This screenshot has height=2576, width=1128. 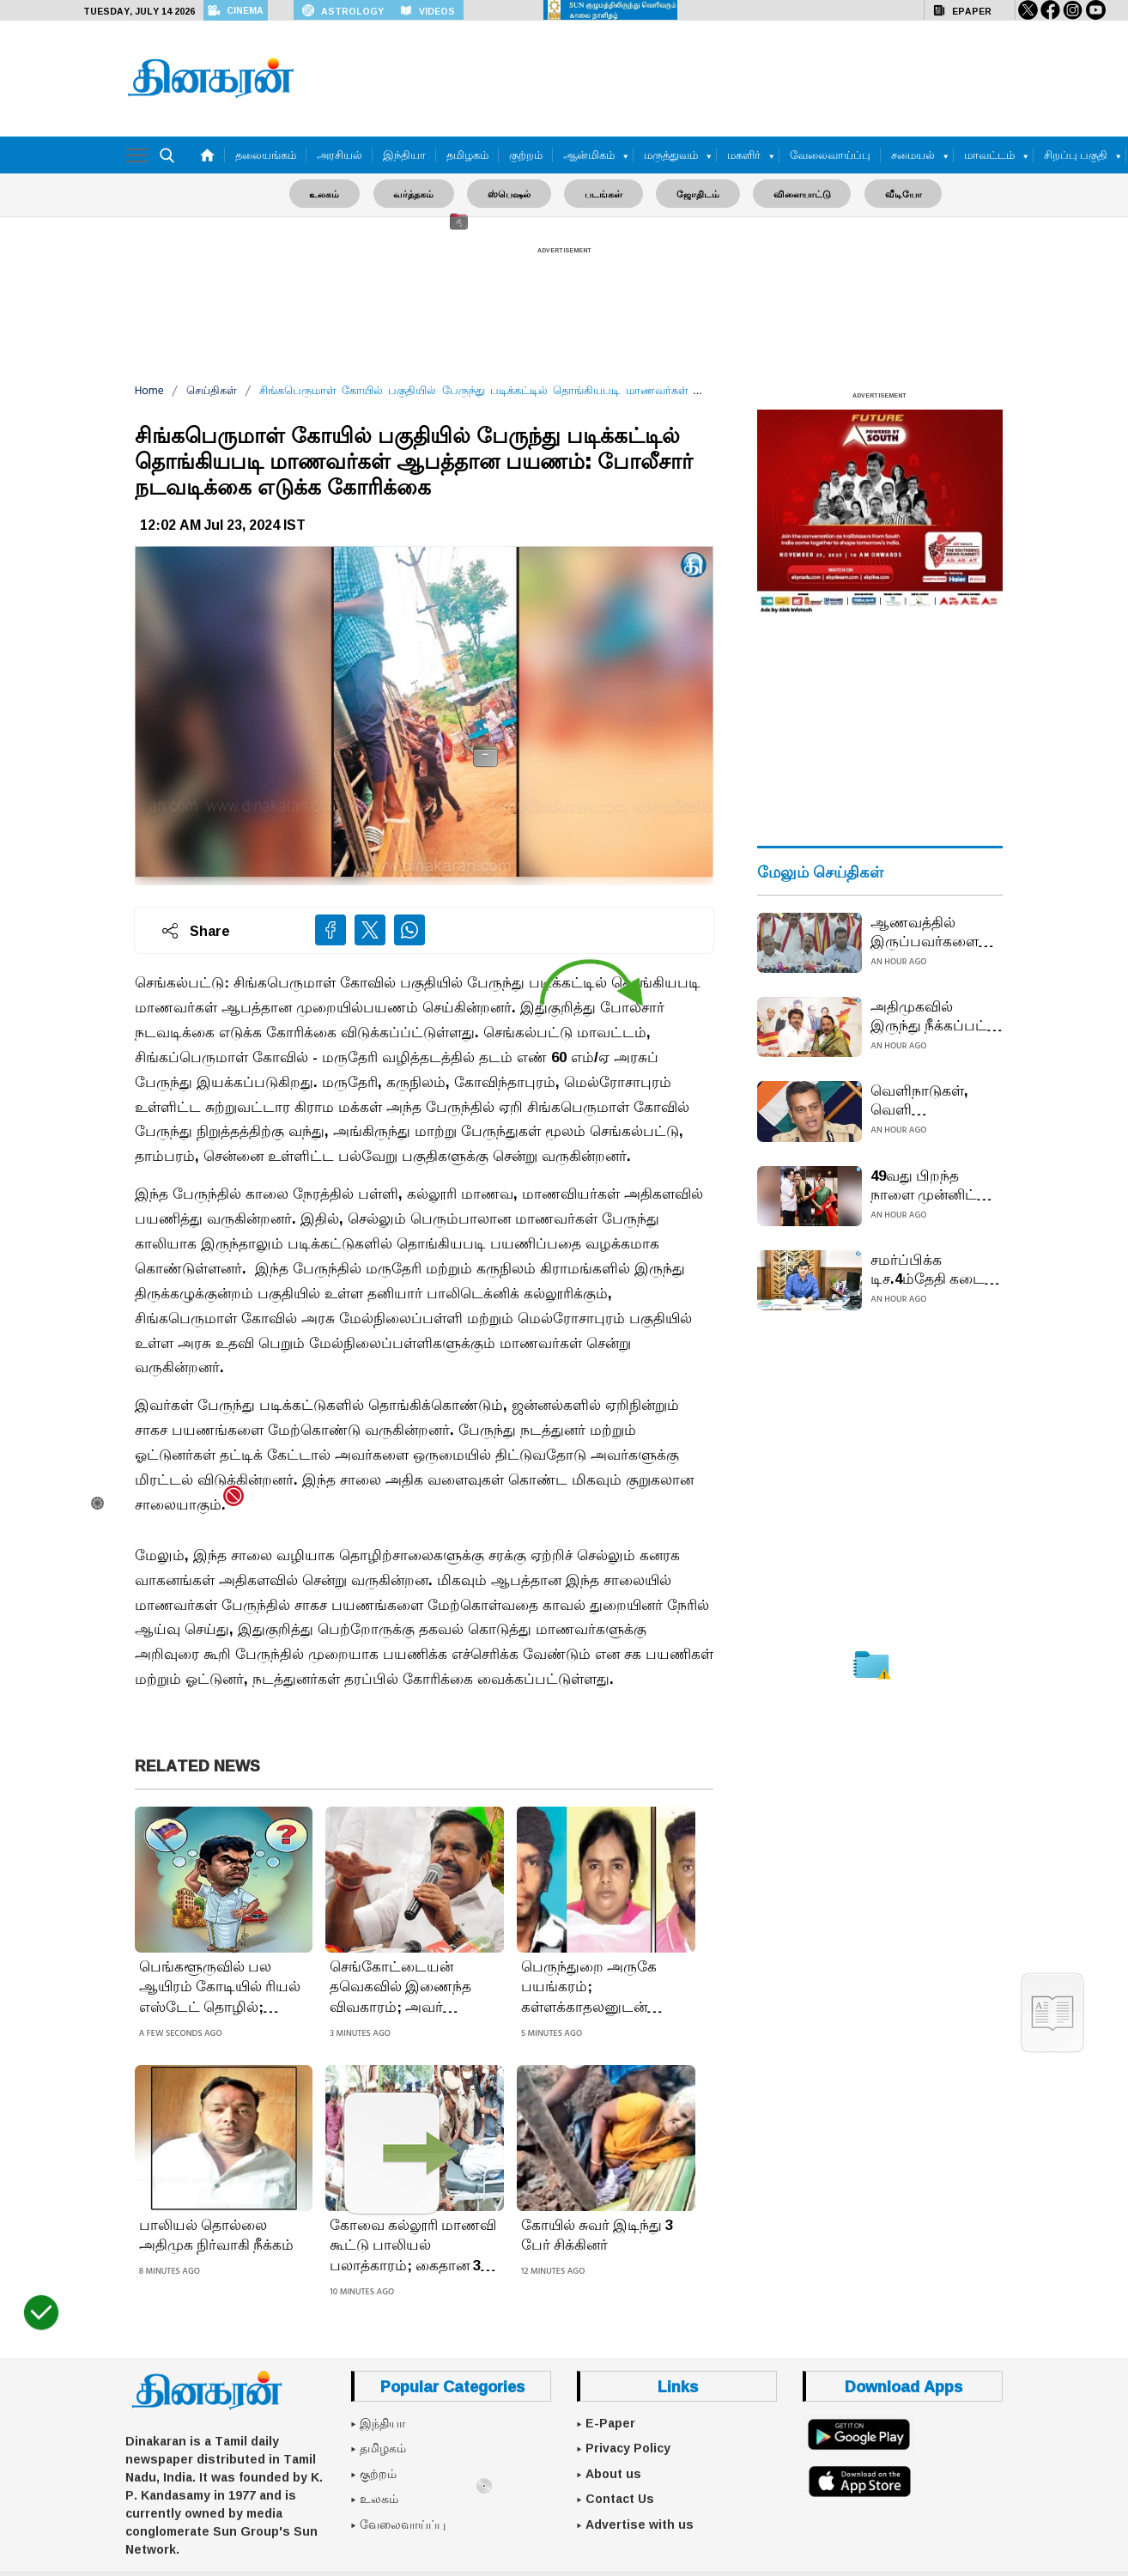 What do you see at coordinates (484, 2486) in the screenshot?
I see `indicates a DVD-RAM disc or optical media device` at bounding box center [484, 2486].